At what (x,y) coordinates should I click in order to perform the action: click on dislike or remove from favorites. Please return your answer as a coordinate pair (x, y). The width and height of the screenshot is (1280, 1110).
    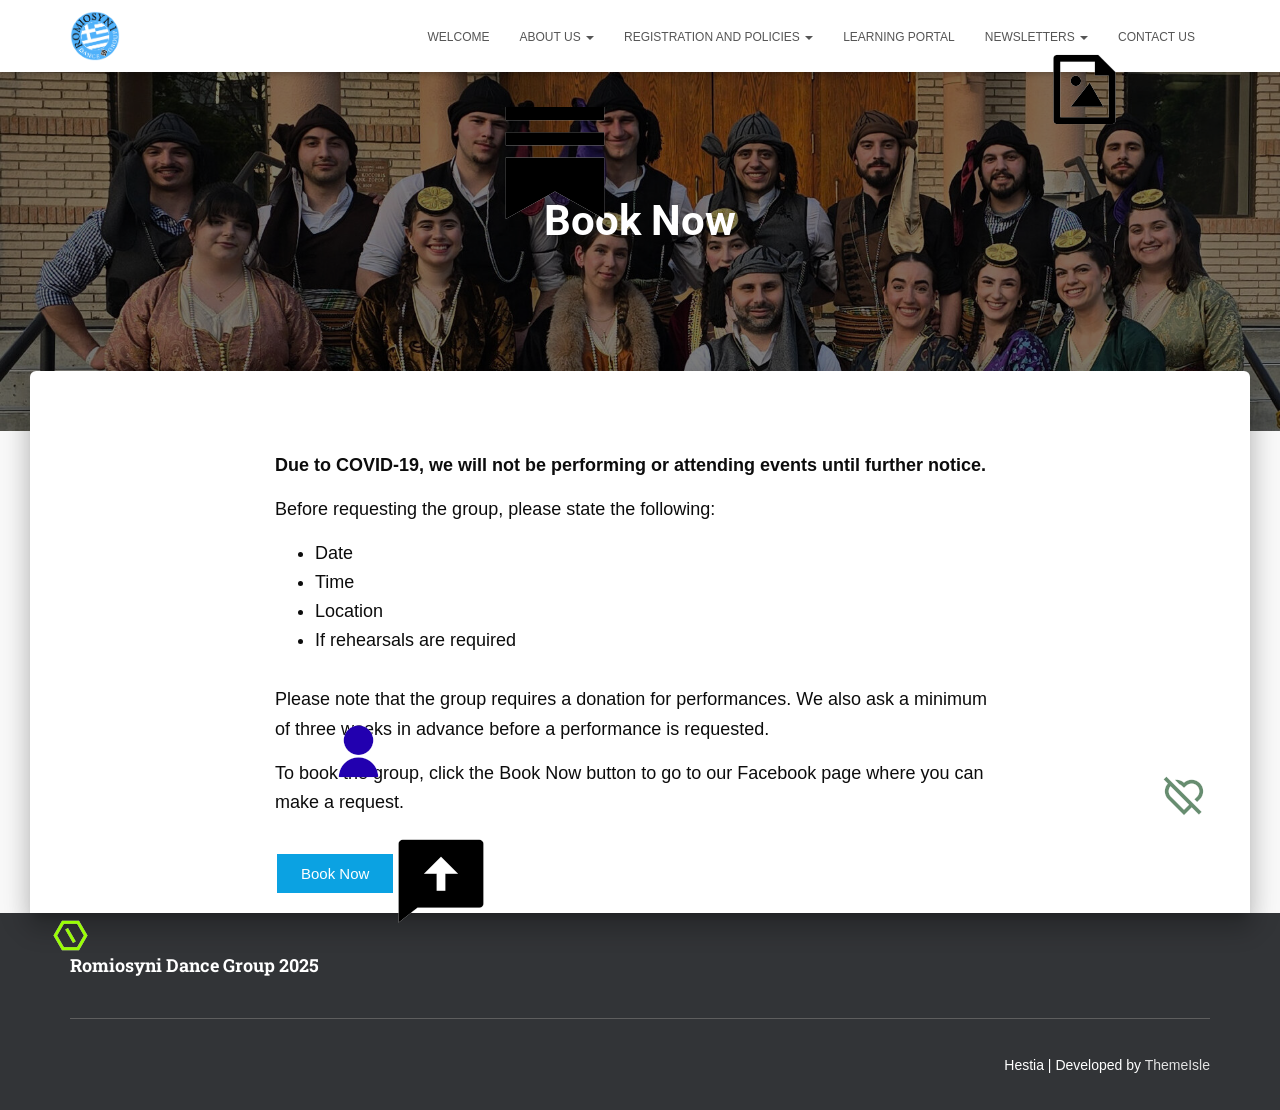
    Looking at the image, I should click on (1184, 797).